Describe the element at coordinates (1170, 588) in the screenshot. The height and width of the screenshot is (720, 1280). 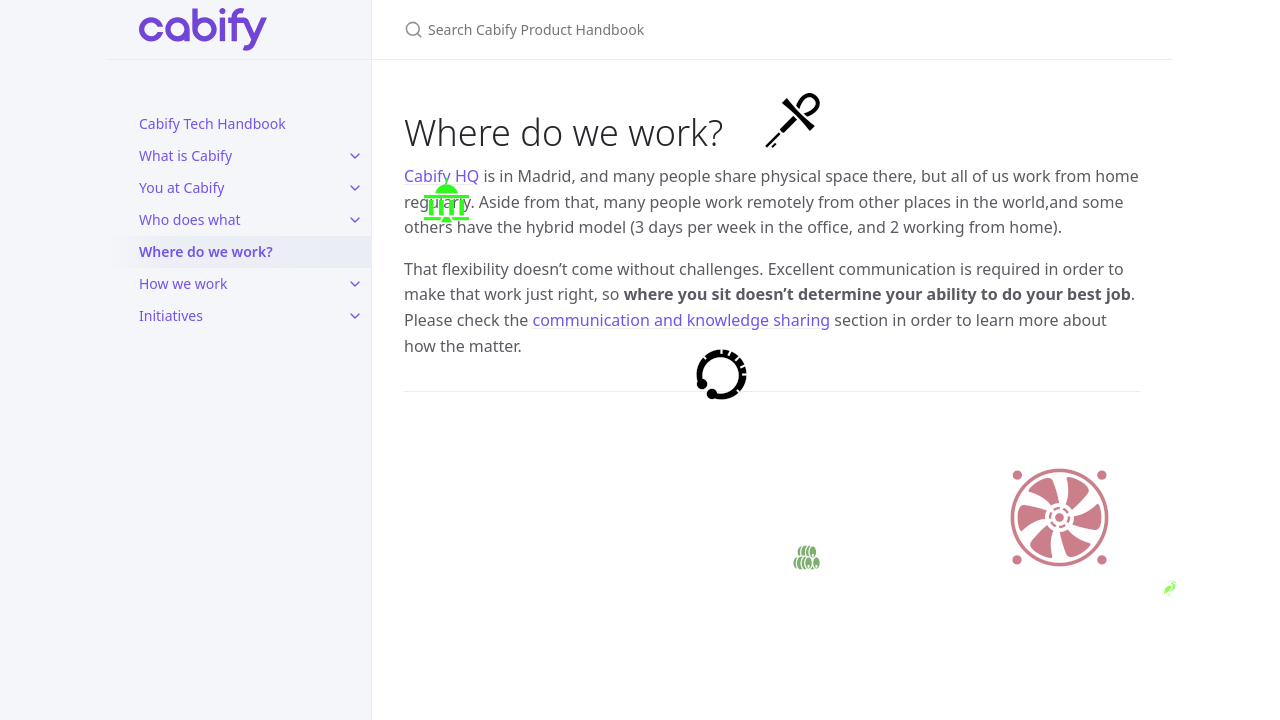
I see `heron bird icon for wildlife or nature category` at that location.